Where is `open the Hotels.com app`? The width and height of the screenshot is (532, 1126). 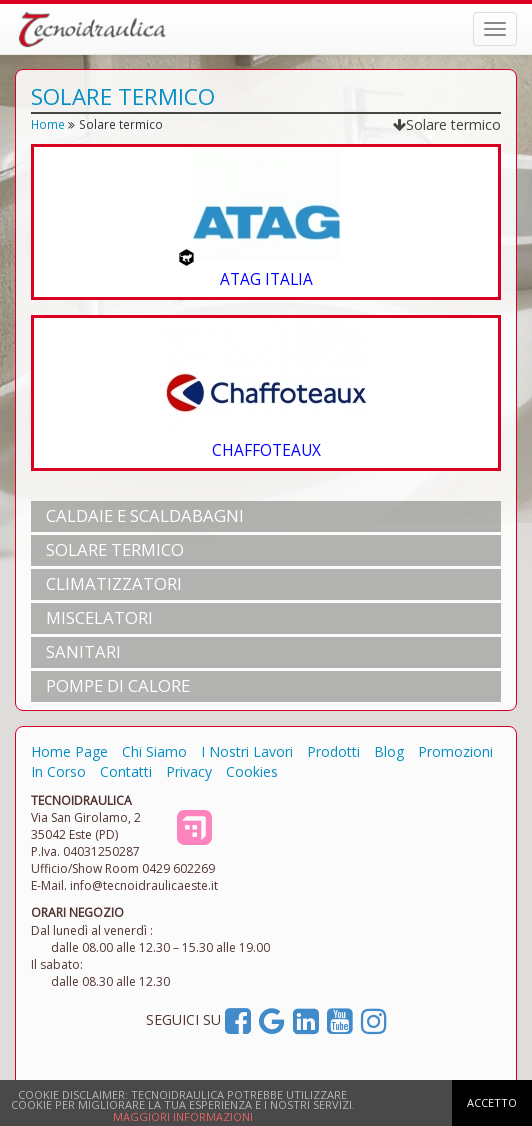 open the Hotels.com app is located at coordinates (194, 827).